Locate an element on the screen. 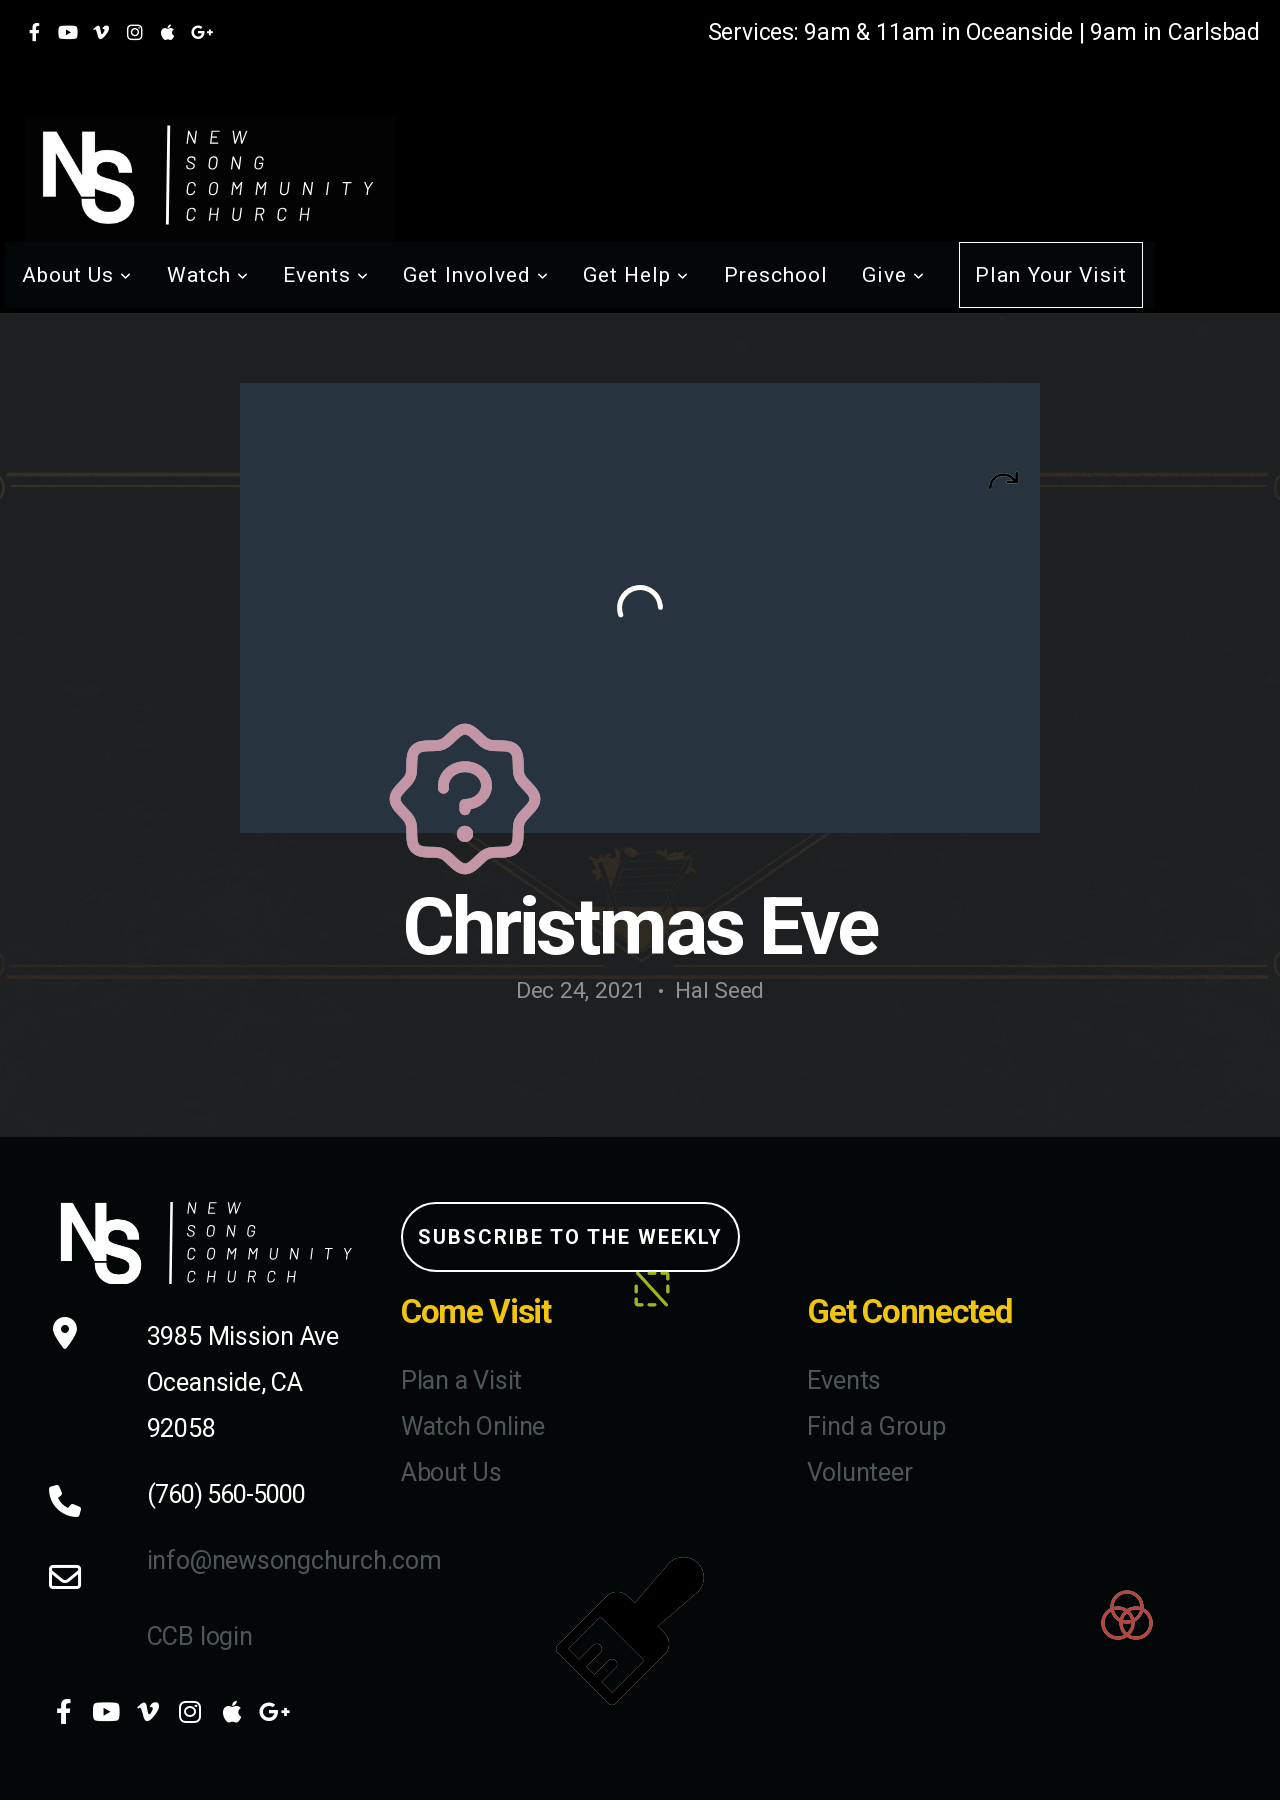  view overlapping data or shared elements is located at coordinates (1127, 1616).